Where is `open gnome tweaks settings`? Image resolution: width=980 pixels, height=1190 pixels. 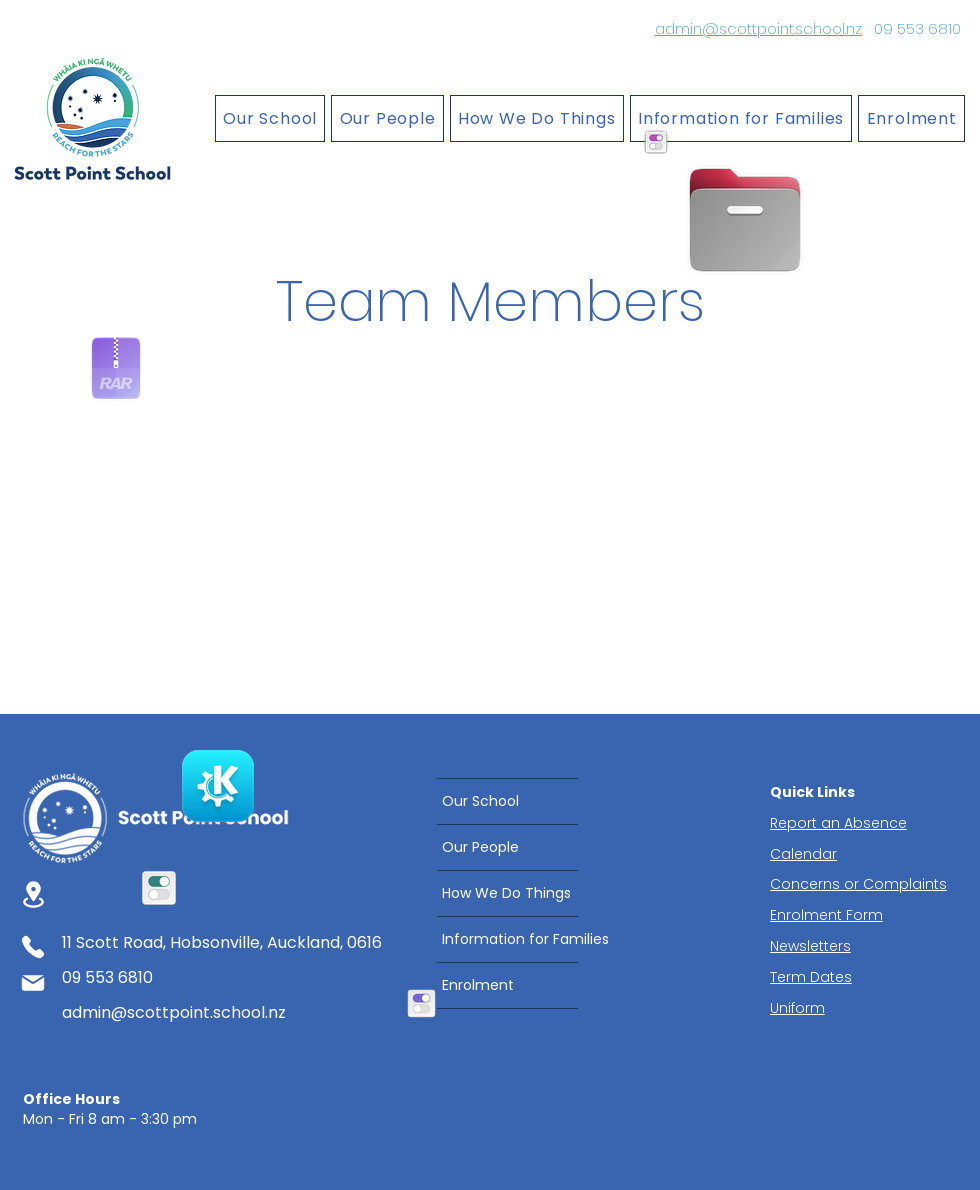 open gnome tweaks settings is located at coordinates (656, 142).